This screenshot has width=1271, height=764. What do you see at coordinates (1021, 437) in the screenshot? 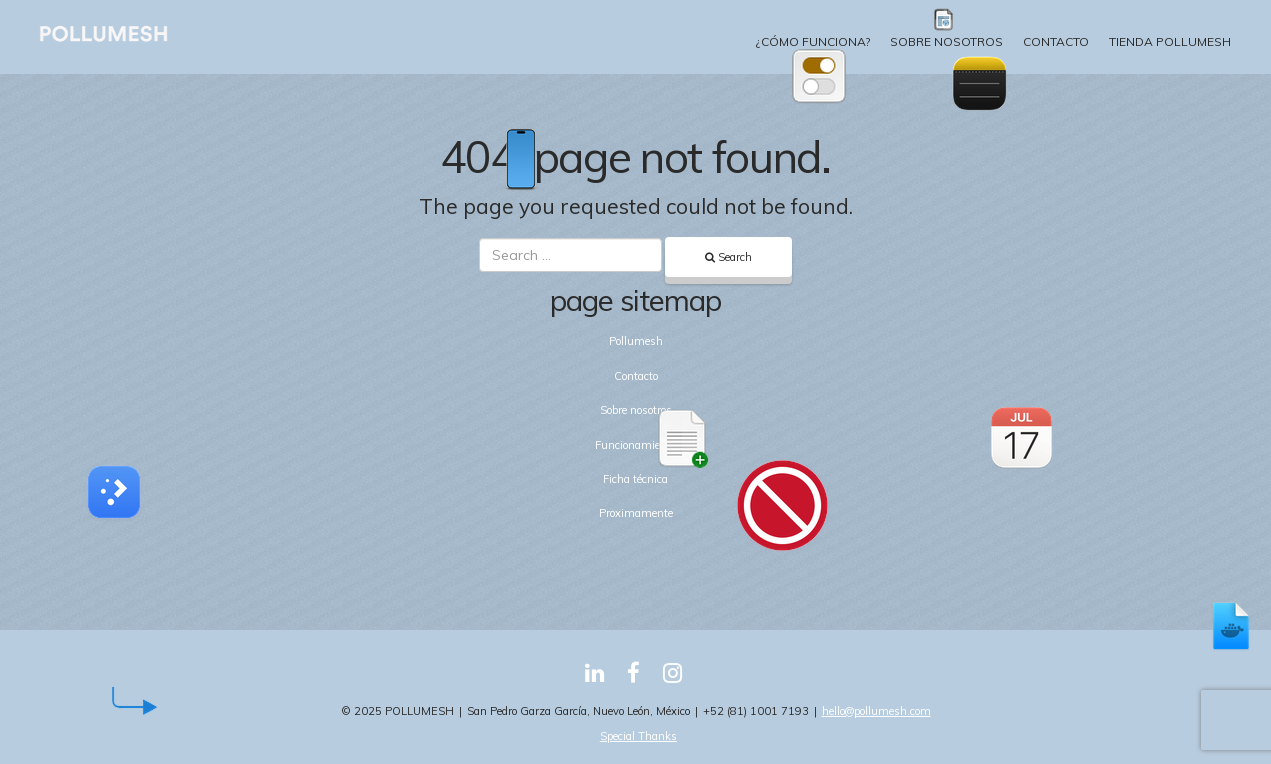
I see `open calendar app` at bounding box center [1021, 437].